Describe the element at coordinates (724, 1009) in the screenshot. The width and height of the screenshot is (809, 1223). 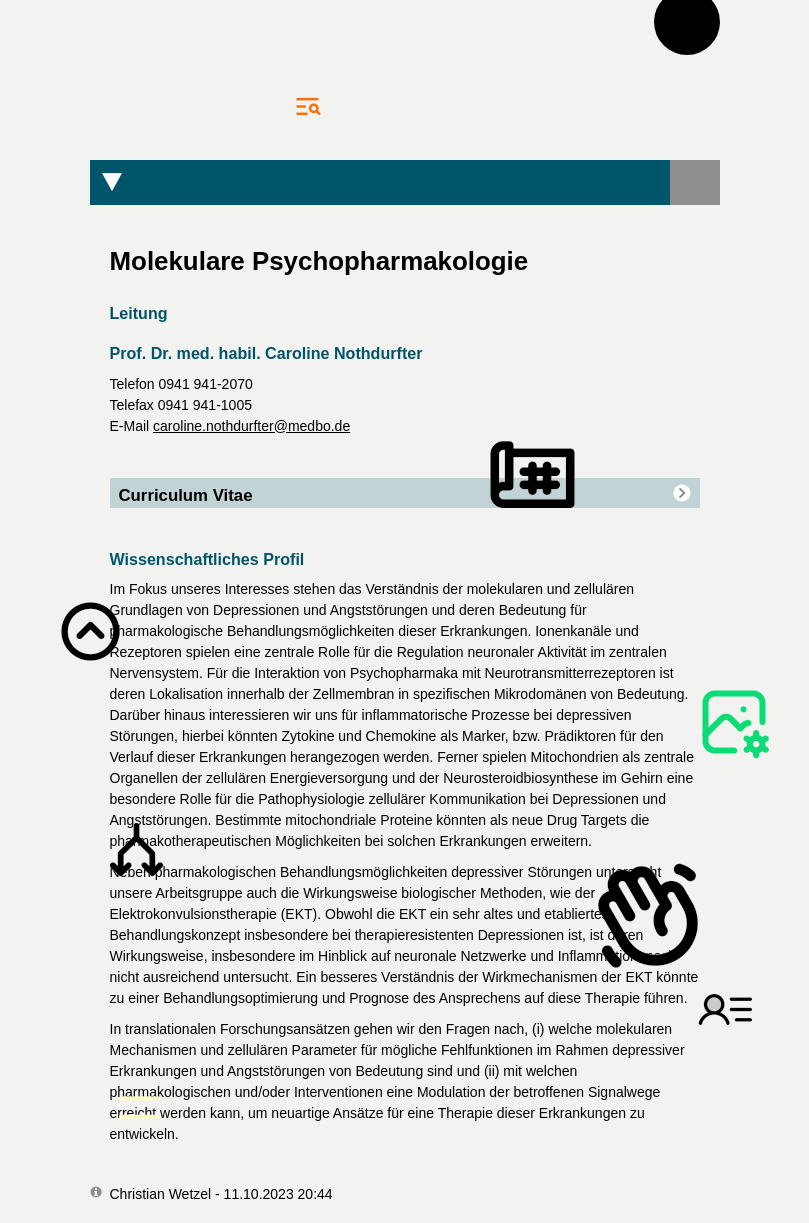
I see `view user directory or contact list` at that location.